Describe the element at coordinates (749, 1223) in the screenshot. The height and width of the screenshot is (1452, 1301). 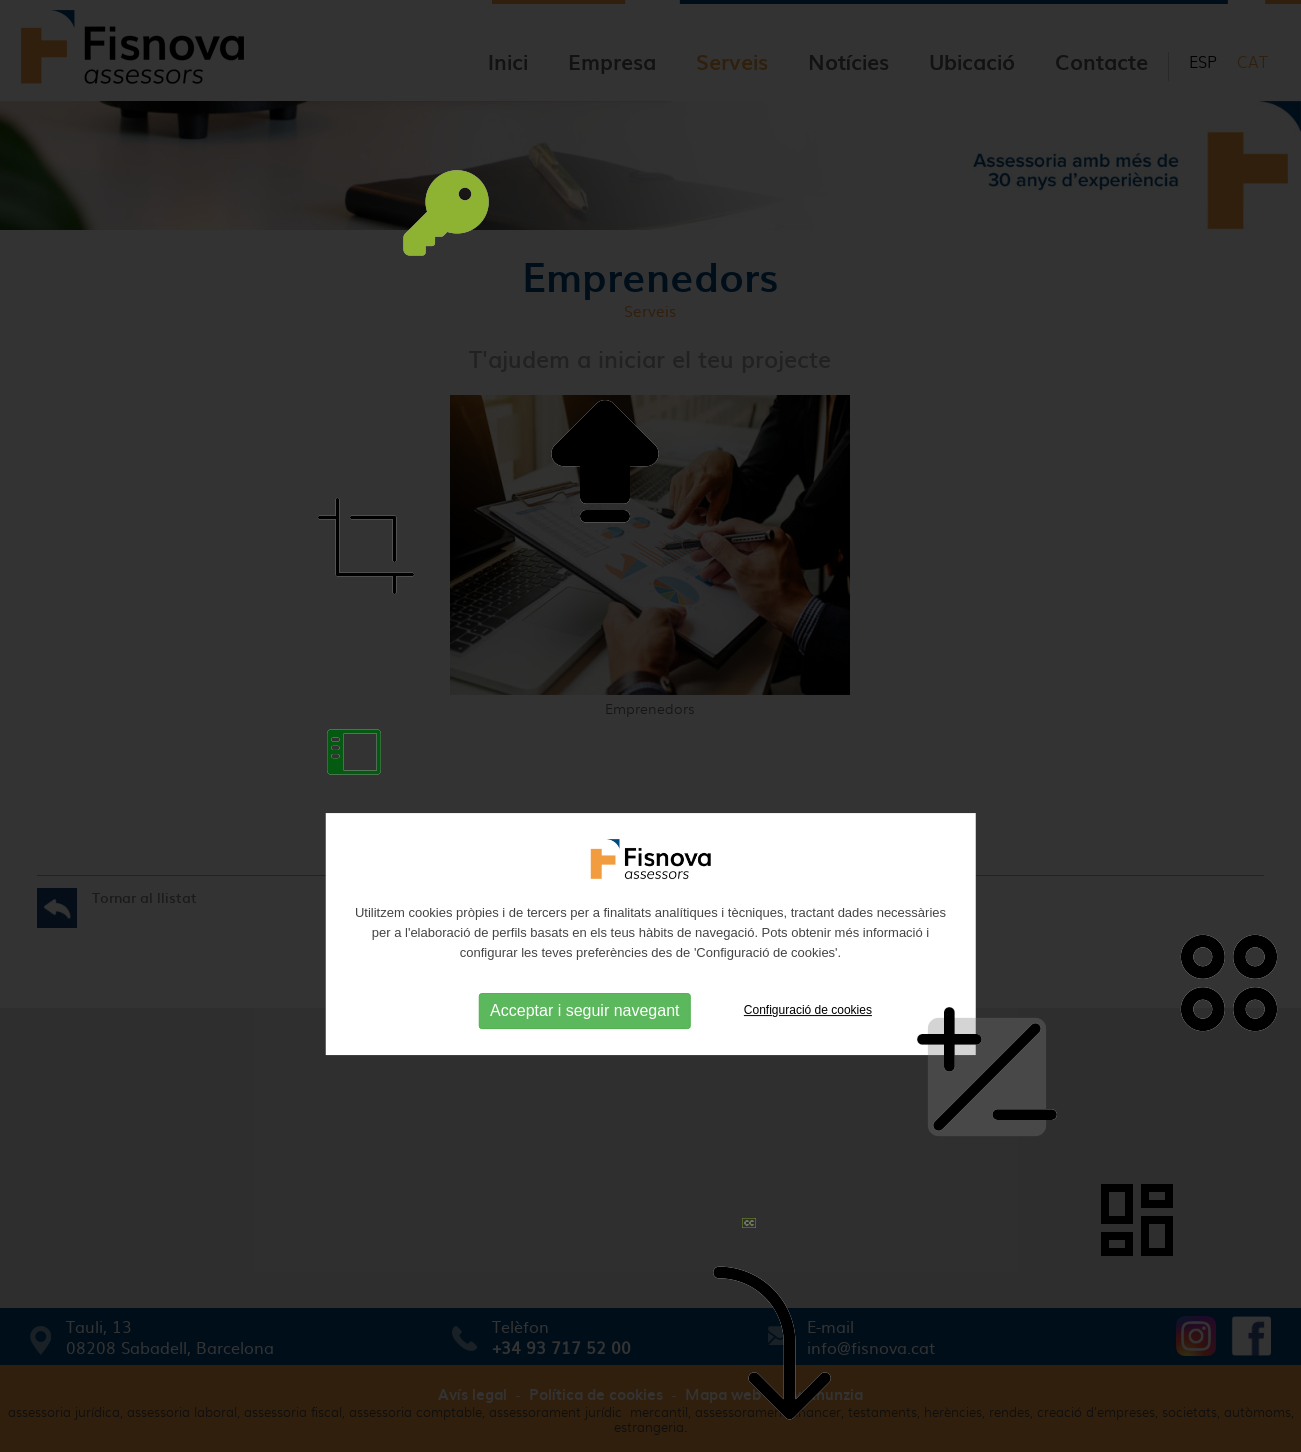
I see `enable closed captions for video content` at that location.